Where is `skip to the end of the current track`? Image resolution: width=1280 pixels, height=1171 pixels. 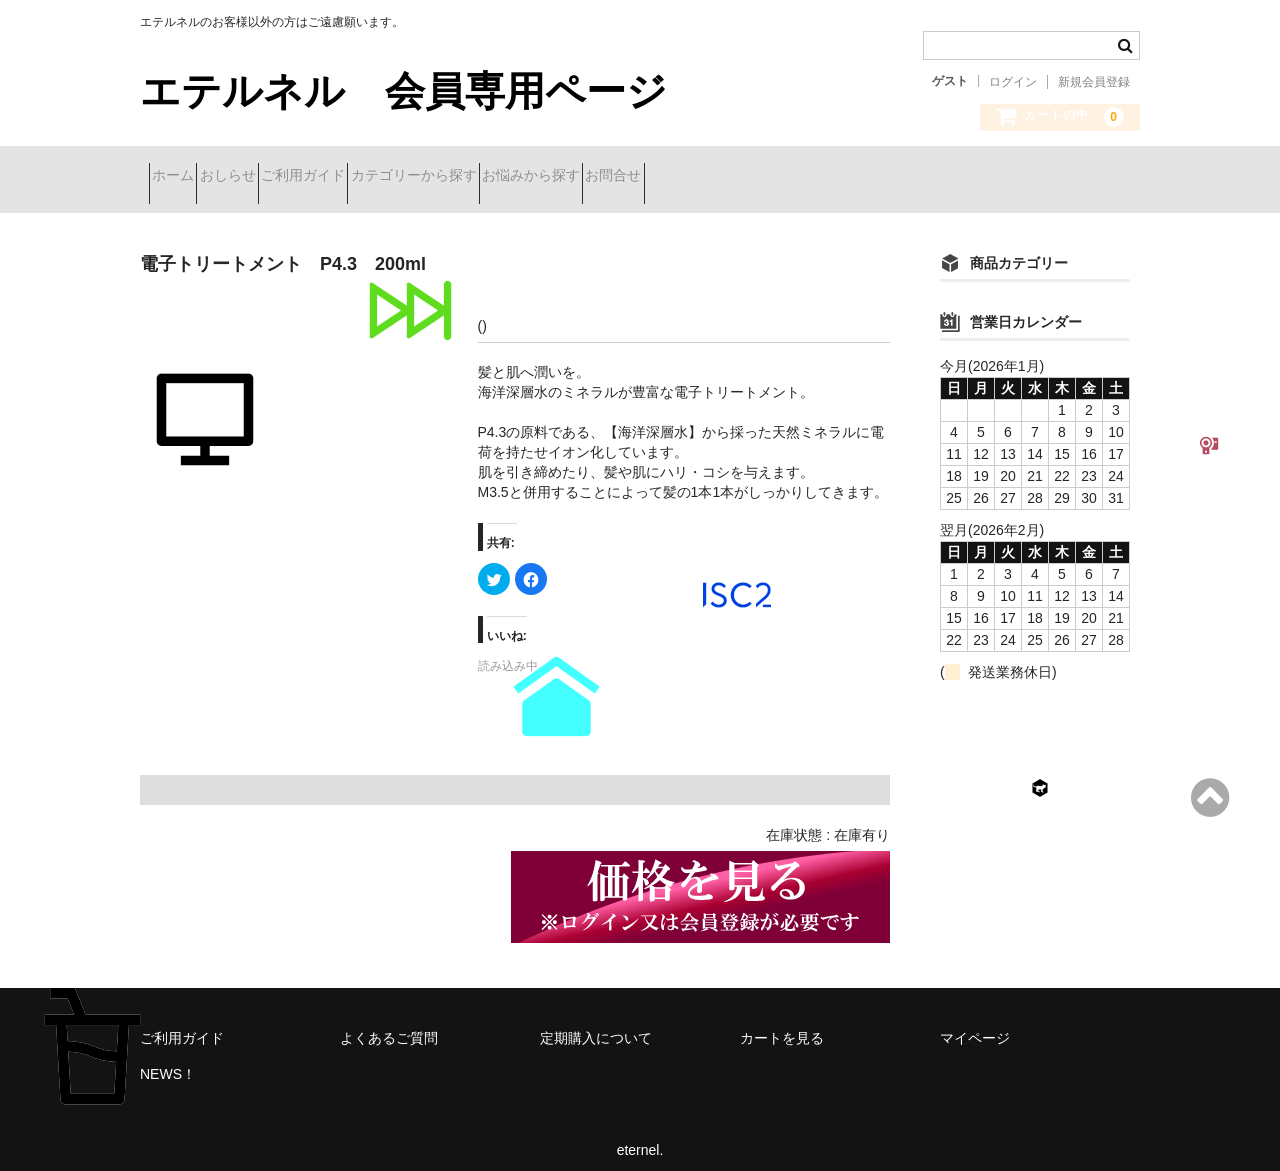
skip to the end of the current track is located at coordinates (410, 310).